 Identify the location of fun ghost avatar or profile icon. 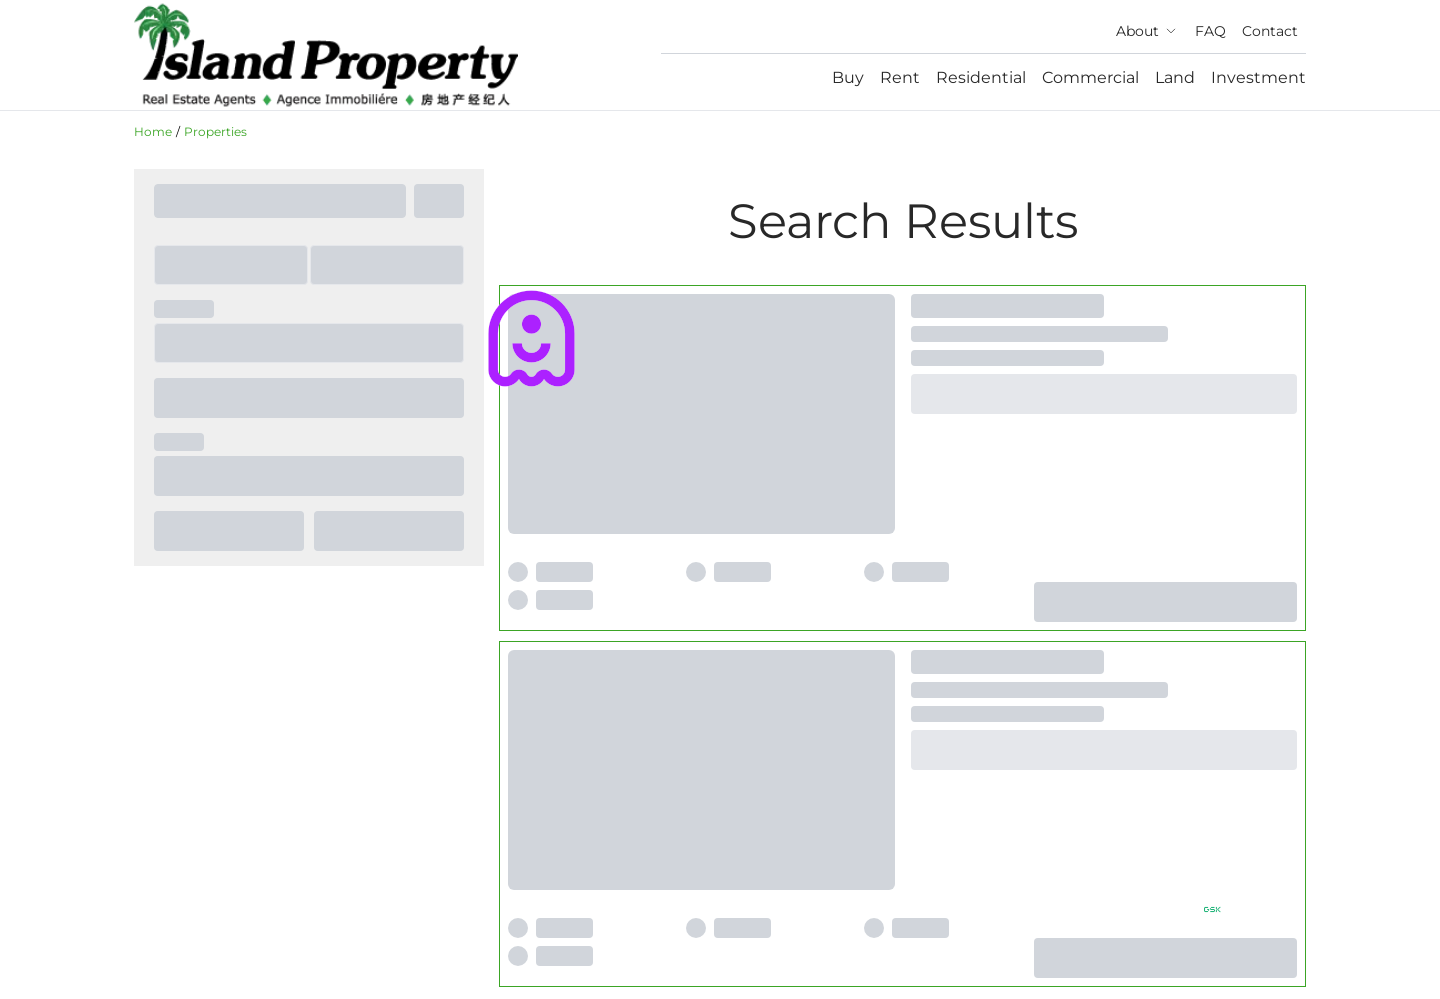
(531, 338).